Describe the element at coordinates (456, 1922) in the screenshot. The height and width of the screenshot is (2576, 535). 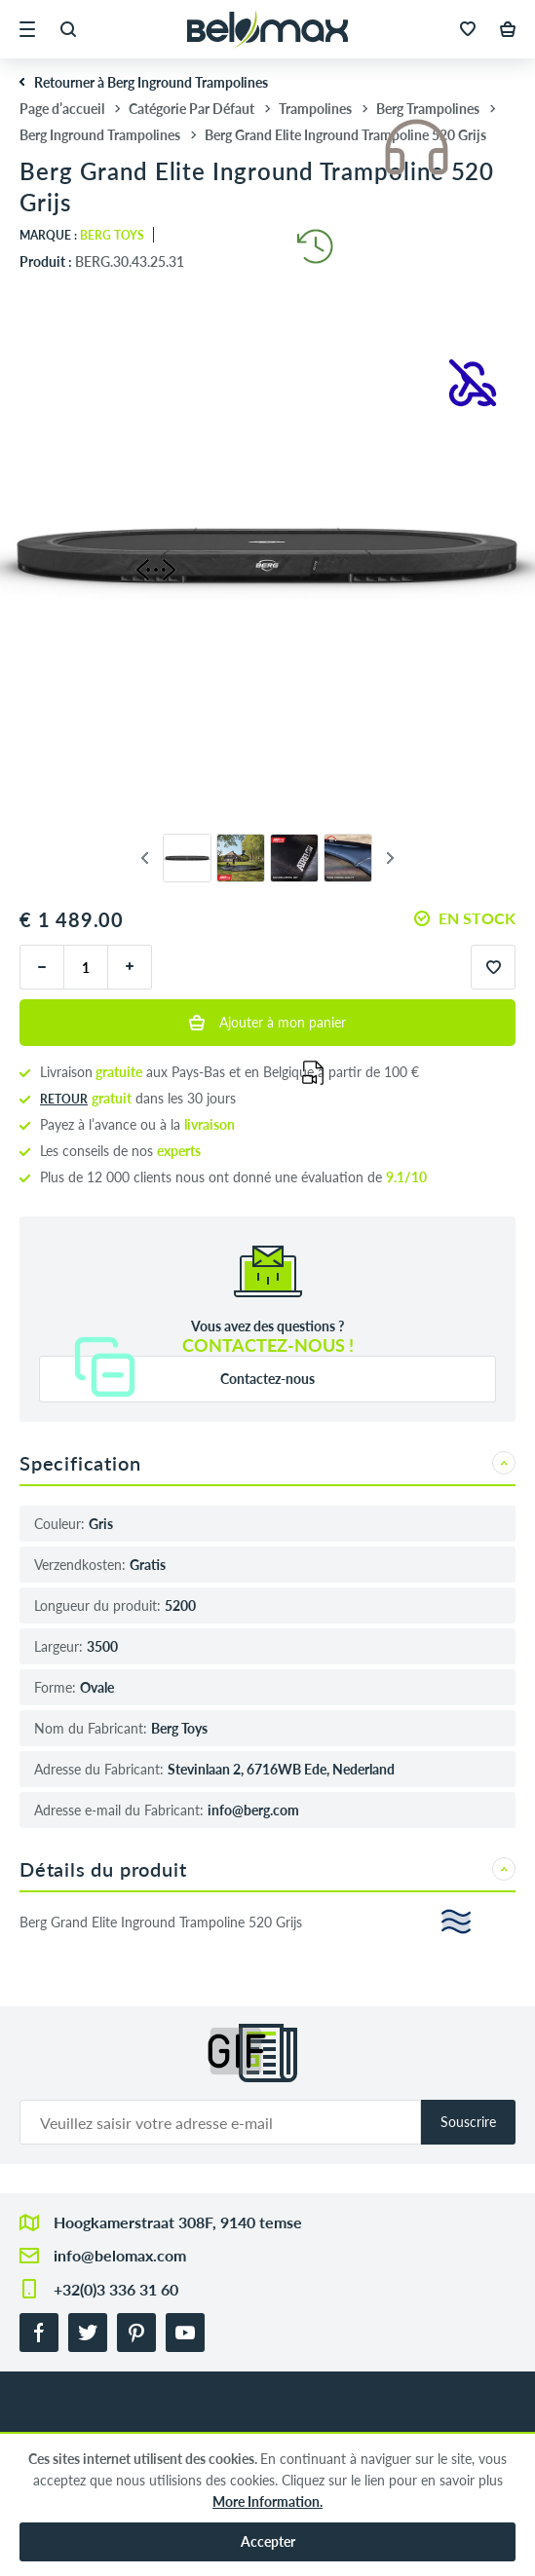
I see `indicates water or aquatic features` at that location.